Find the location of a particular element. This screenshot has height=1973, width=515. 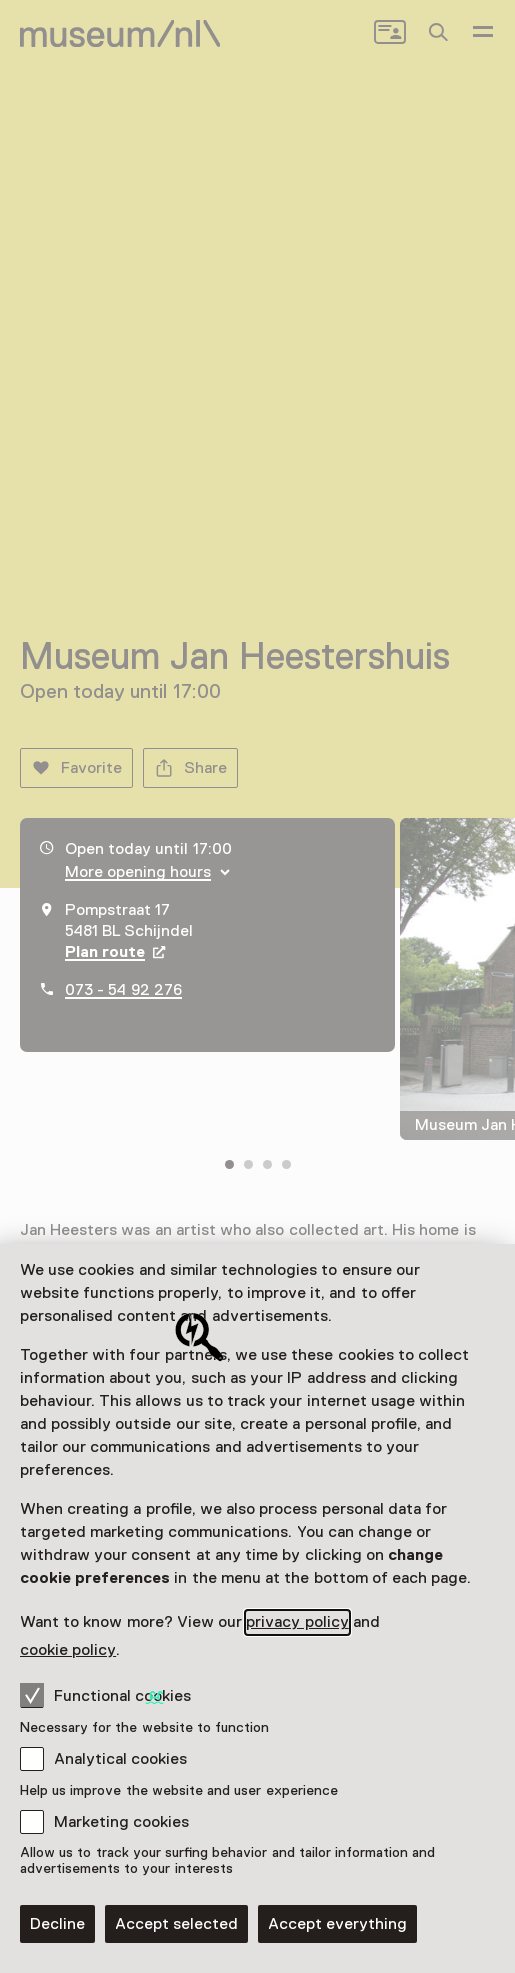

searchengin logo is located at coordinates (199, 1336).